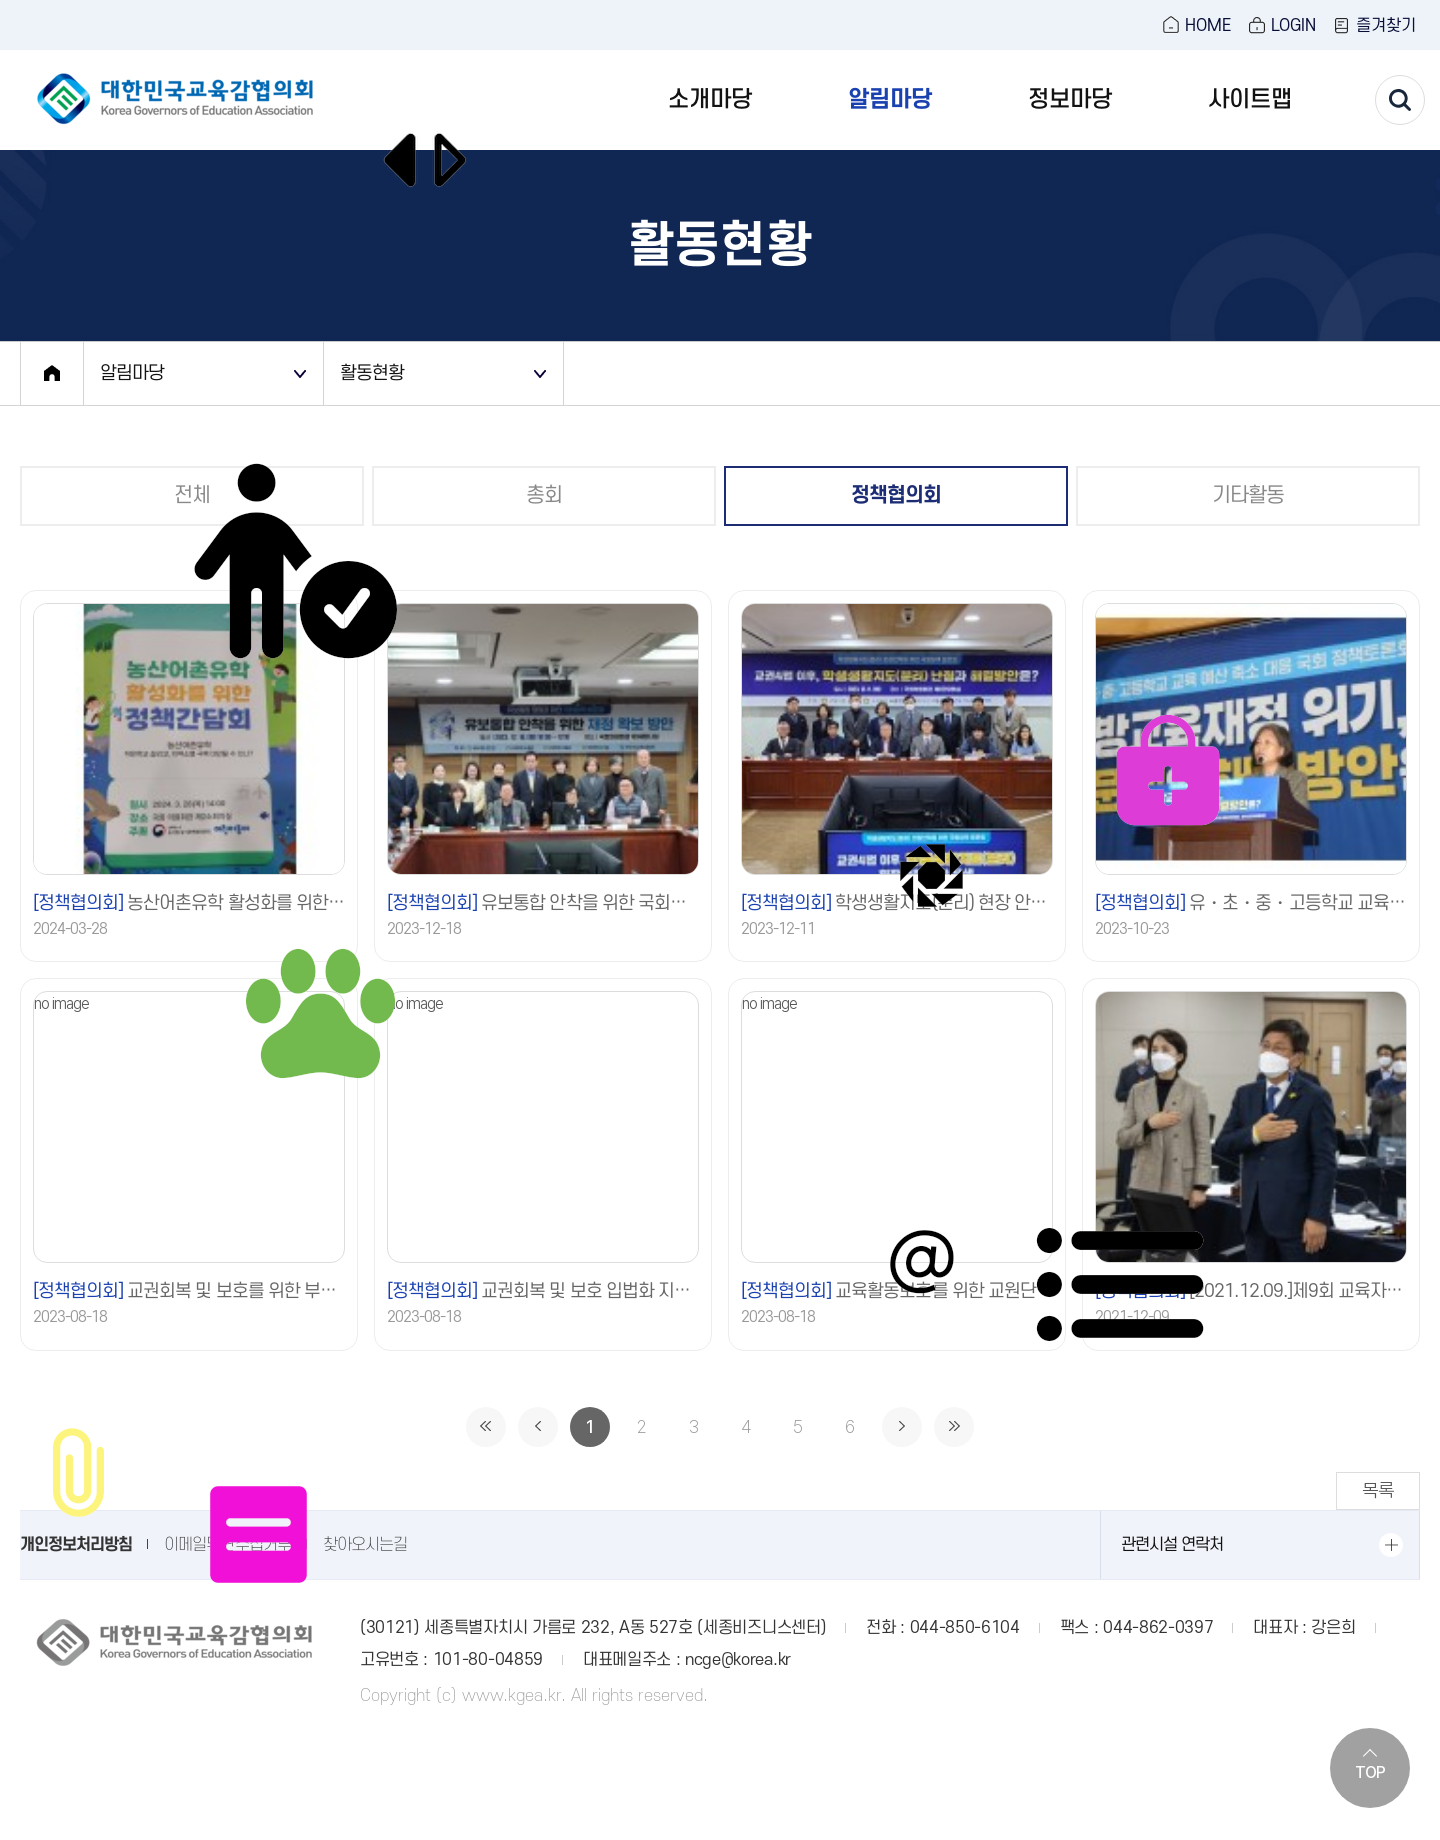  What do you see at coordinates (258, 1534) in the screenshot?
I see `indicates equality or comparison between values` at bounding box center [258, 1534].